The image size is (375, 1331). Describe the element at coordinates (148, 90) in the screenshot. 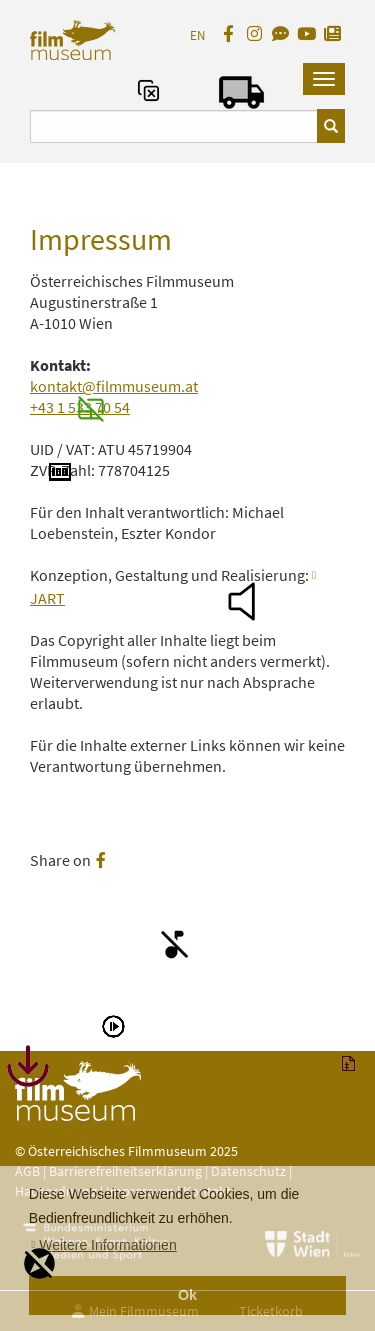

I see `cancel or clear clipboard content` at that location.